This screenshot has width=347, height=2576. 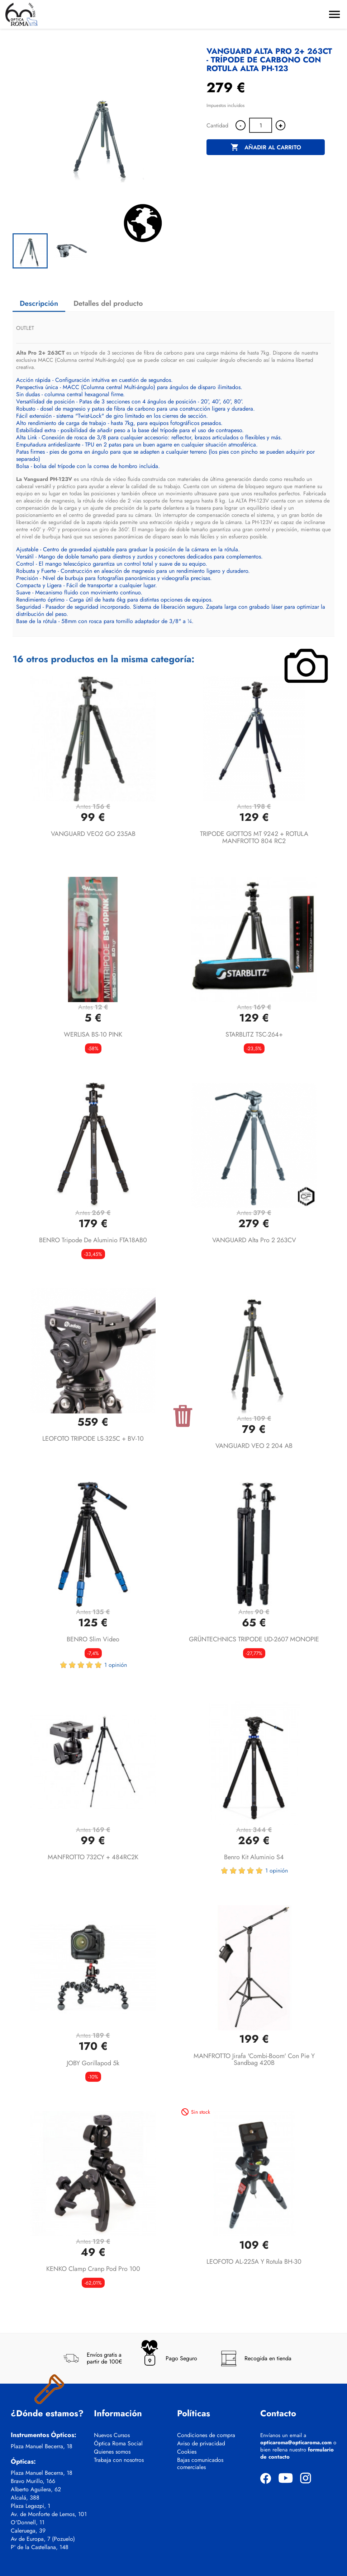 I want to click on delete this item, so click(x=183, y=1416).